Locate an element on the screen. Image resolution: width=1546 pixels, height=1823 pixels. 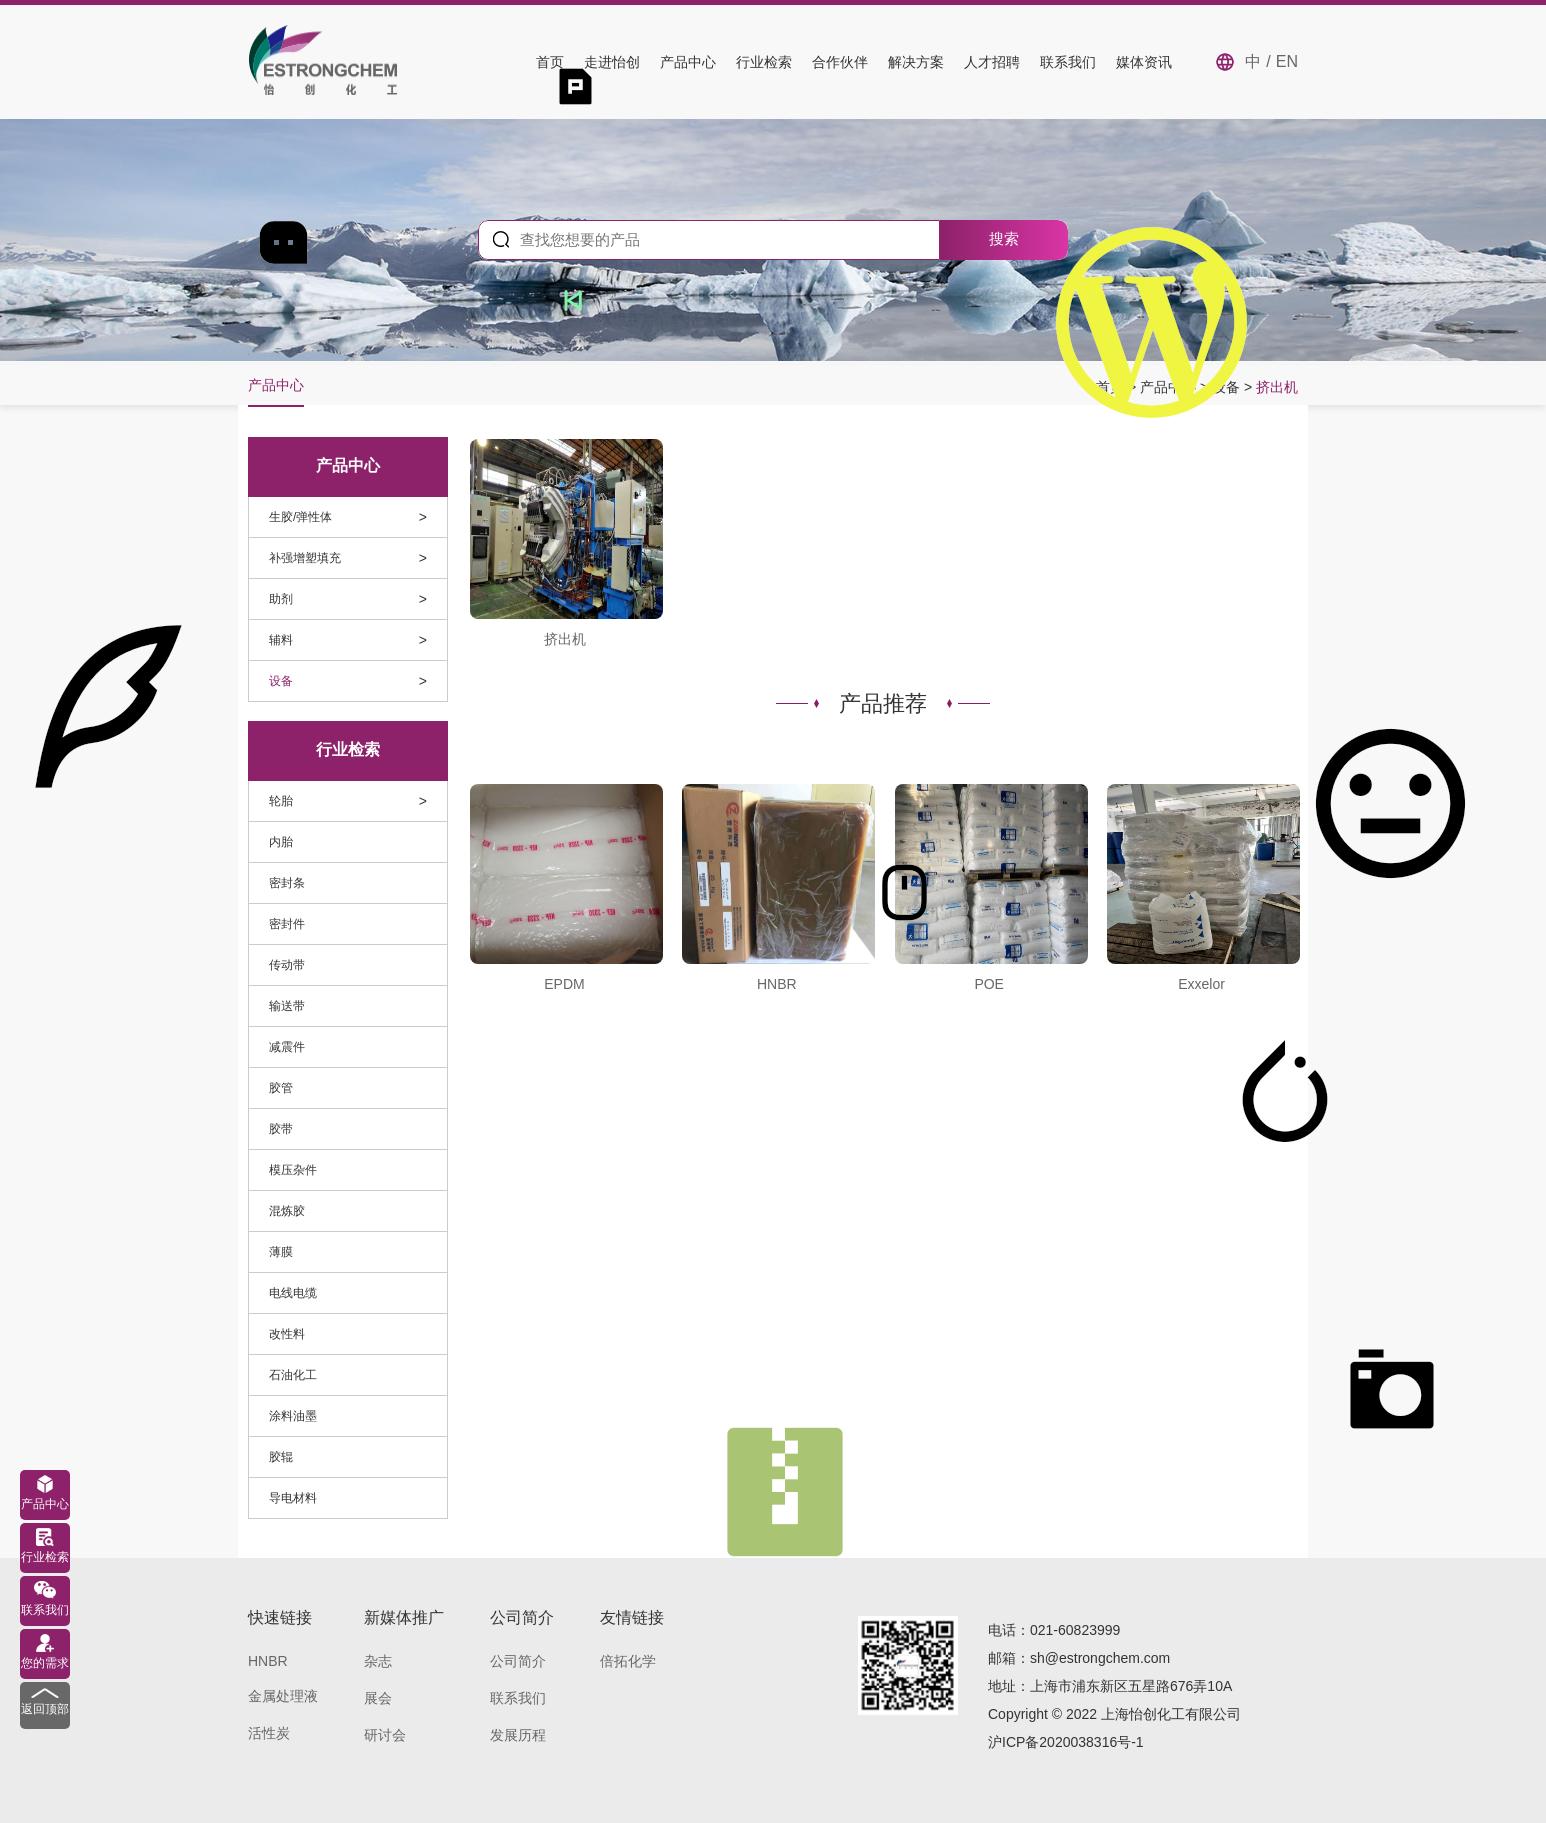
open wordpress dashboard is located at coordinates (1151, 322).